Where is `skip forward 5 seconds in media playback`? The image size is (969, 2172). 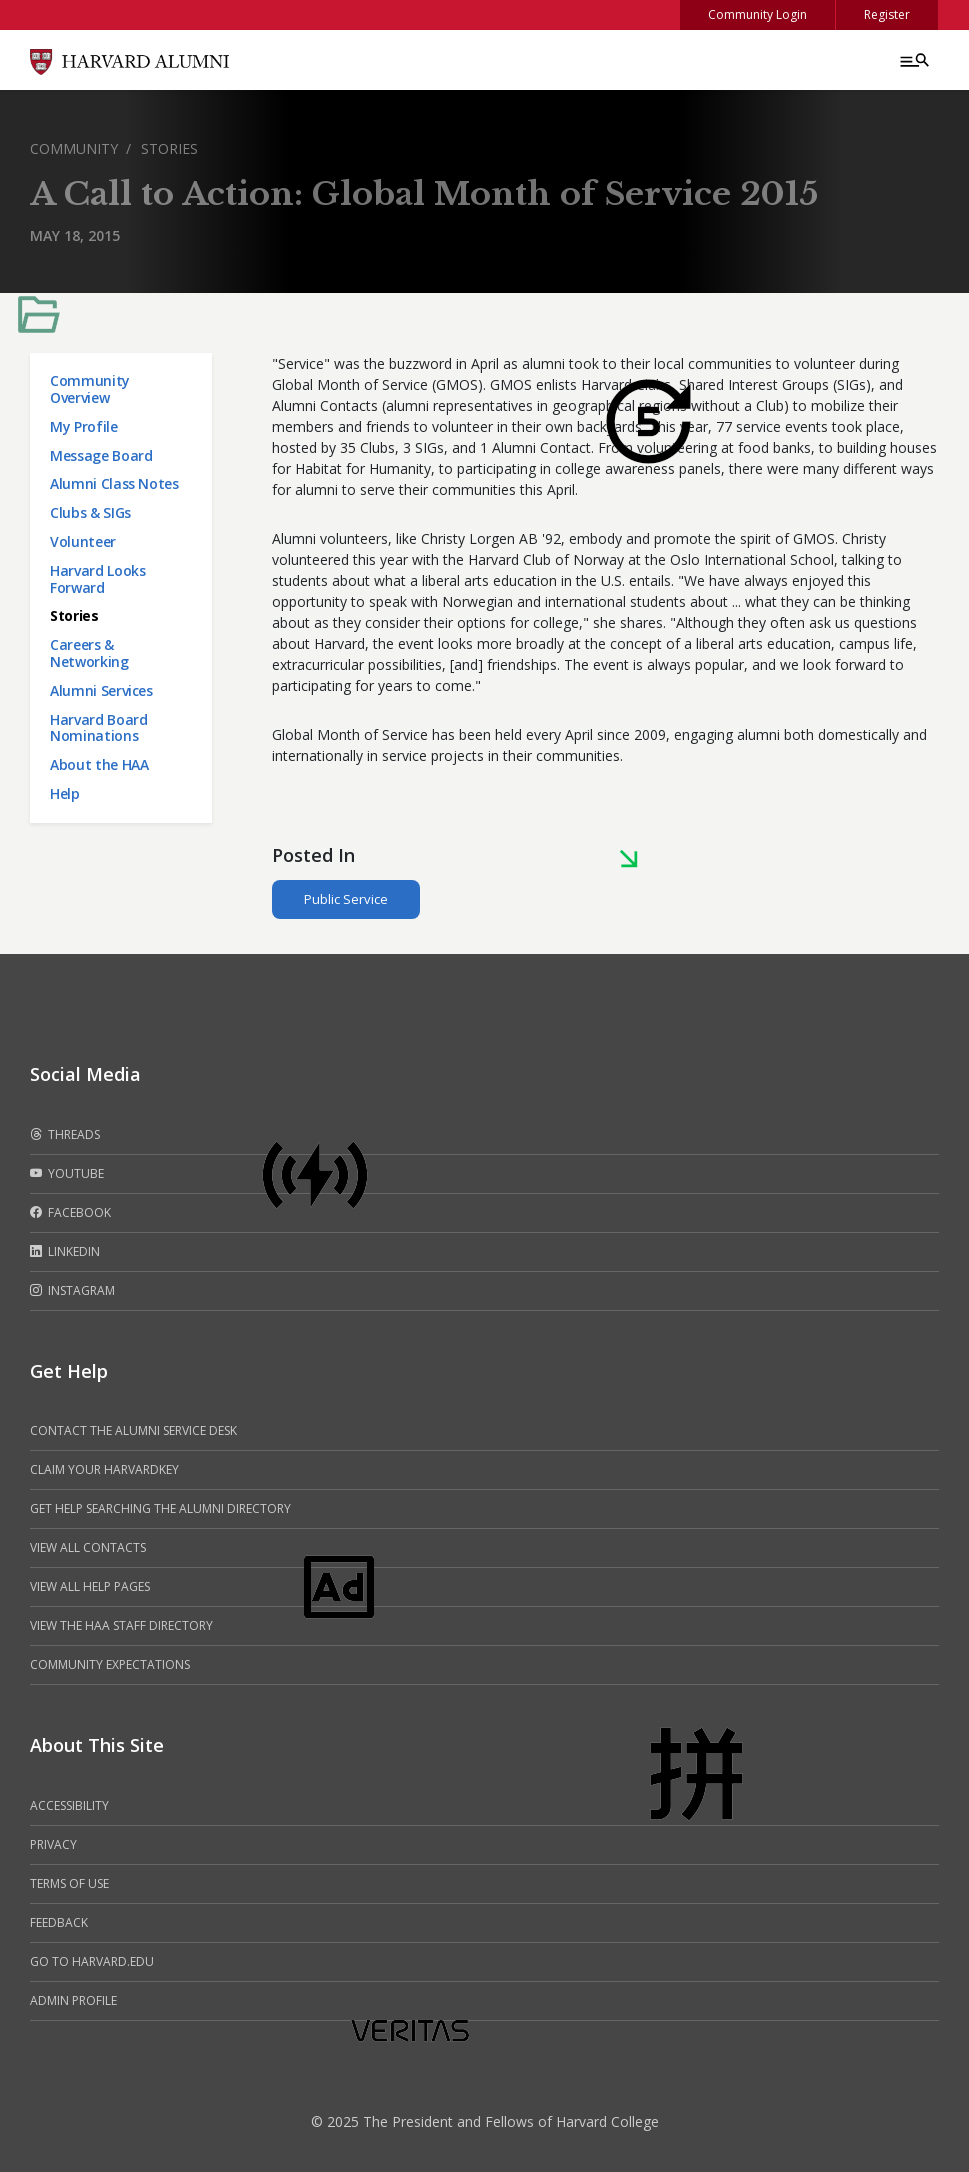
skip forward 5 seconds in media playback is located at coordinates (648, 421).